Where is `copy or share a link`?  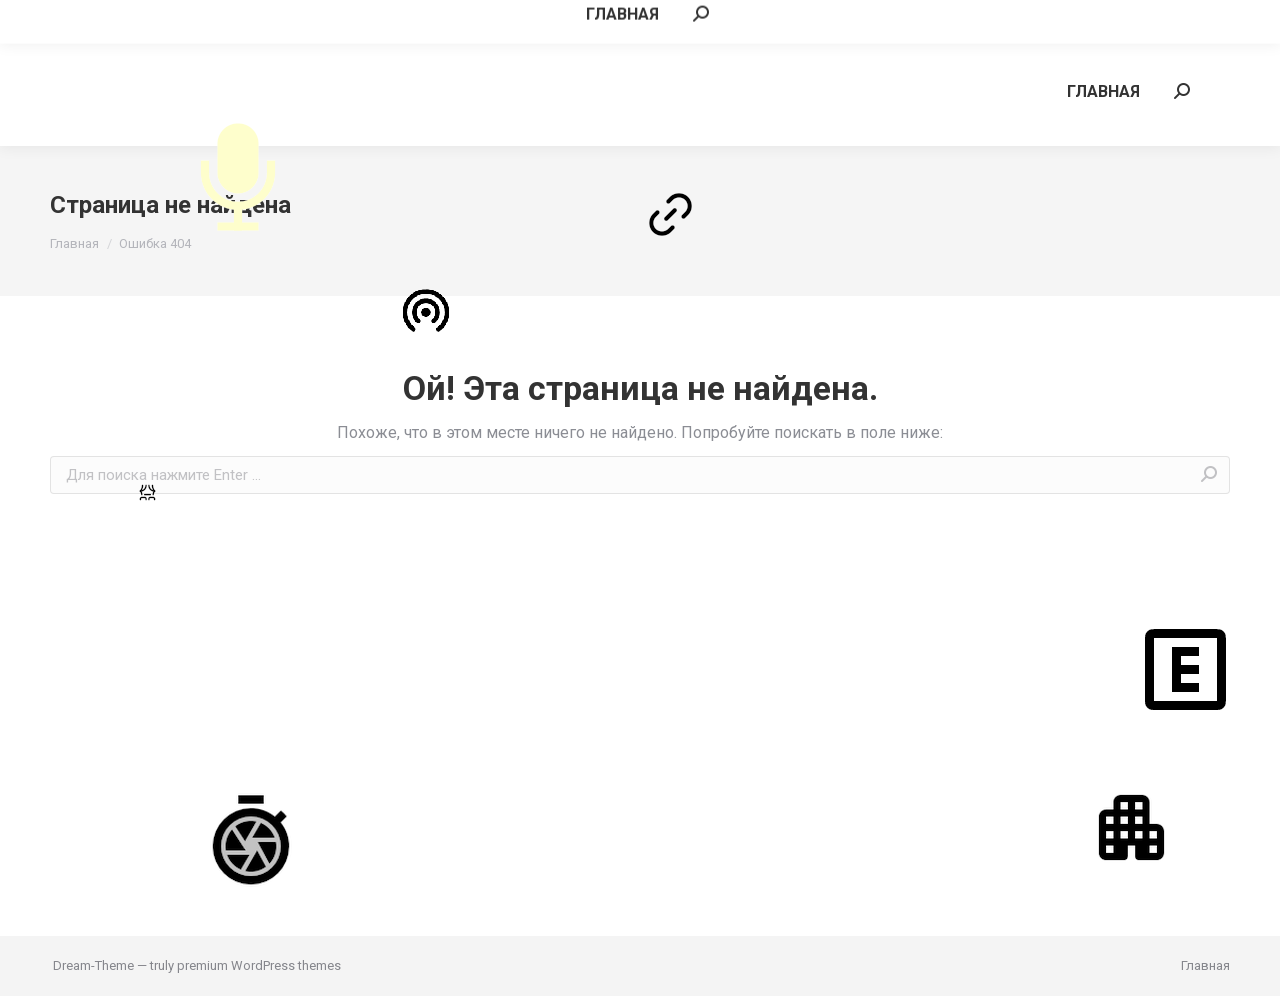 copy or share a link is located at coordinates (670, 214).